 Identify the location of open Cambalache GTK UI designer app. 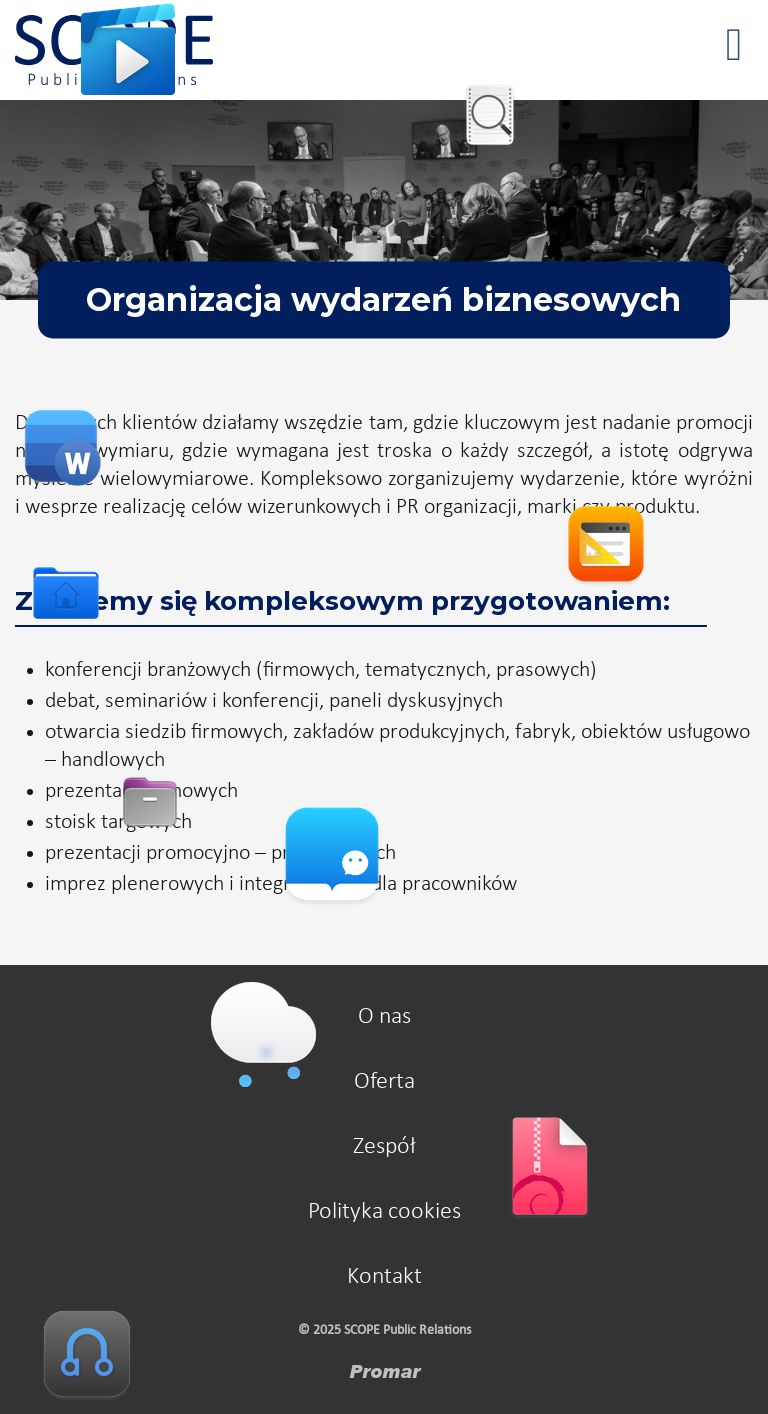
(606, 544).